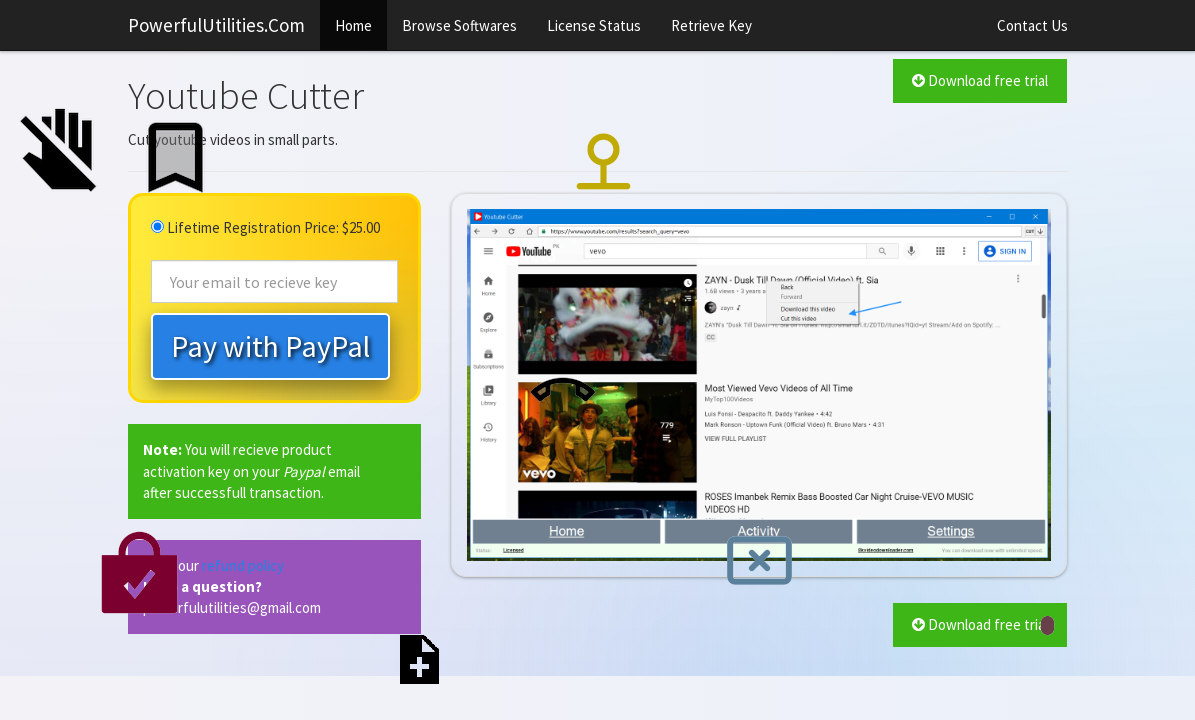 The width and height of the screenshot is (1195, 720). I want to click on do not touch - indicates touchscreen disabled, so click(61, 151).